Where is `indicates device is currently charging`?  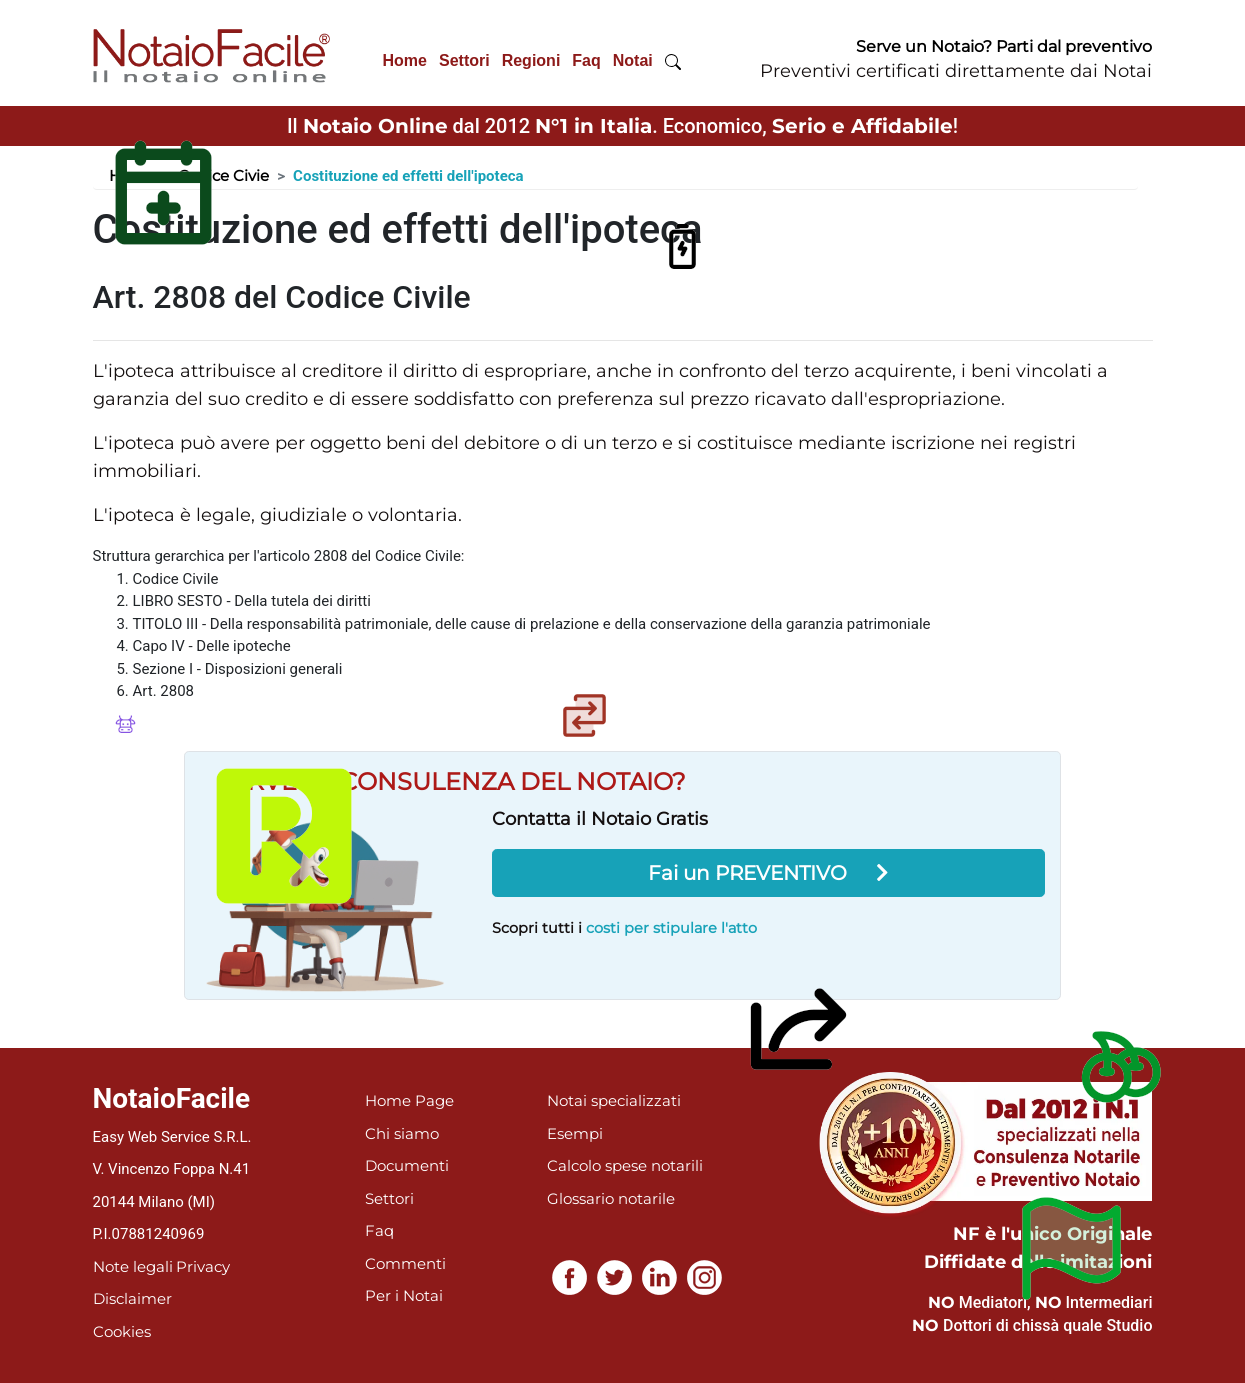 indicates device is currently charging is located at coordinates (682, 246).